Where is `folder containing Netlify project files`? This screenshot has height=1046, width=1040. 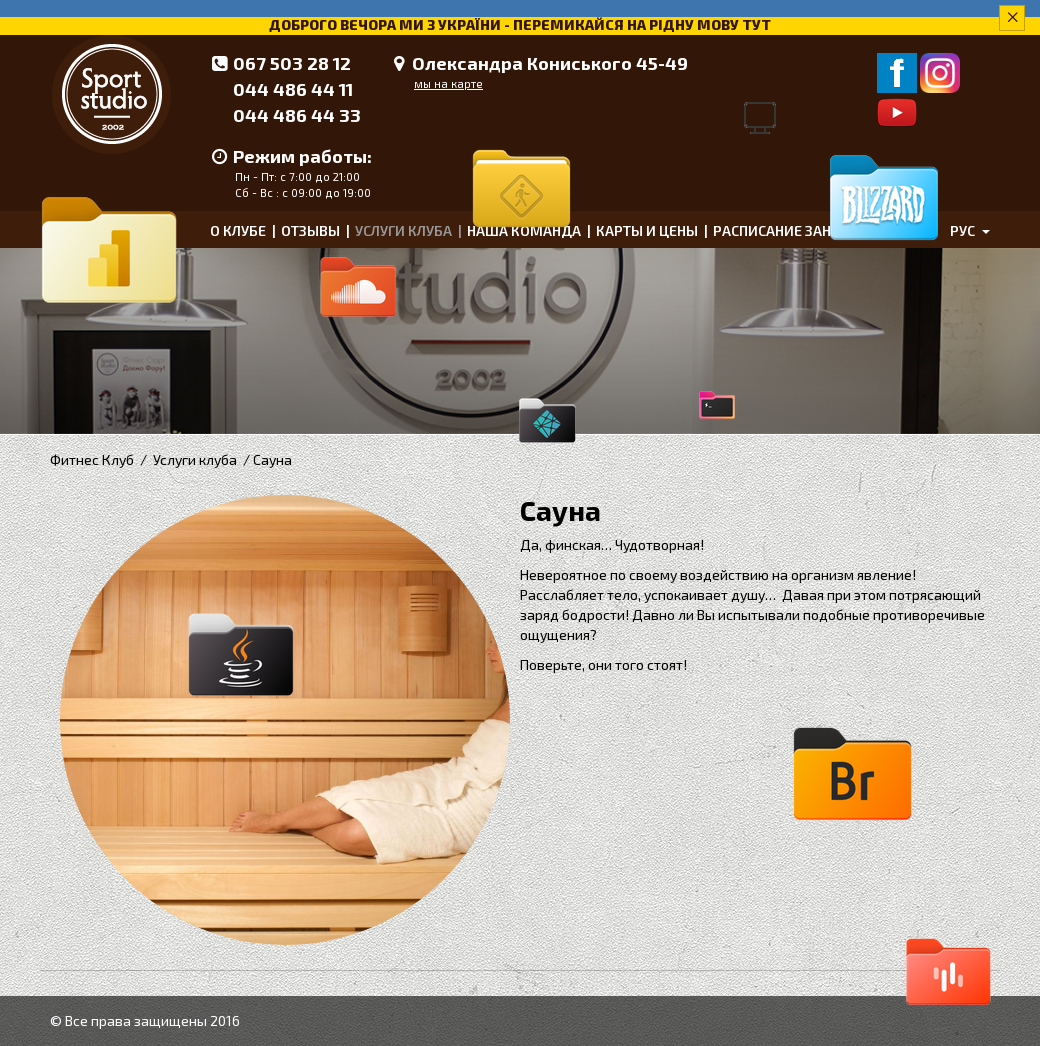 folder containing Netlify project files is located at coordinates (547, 422).